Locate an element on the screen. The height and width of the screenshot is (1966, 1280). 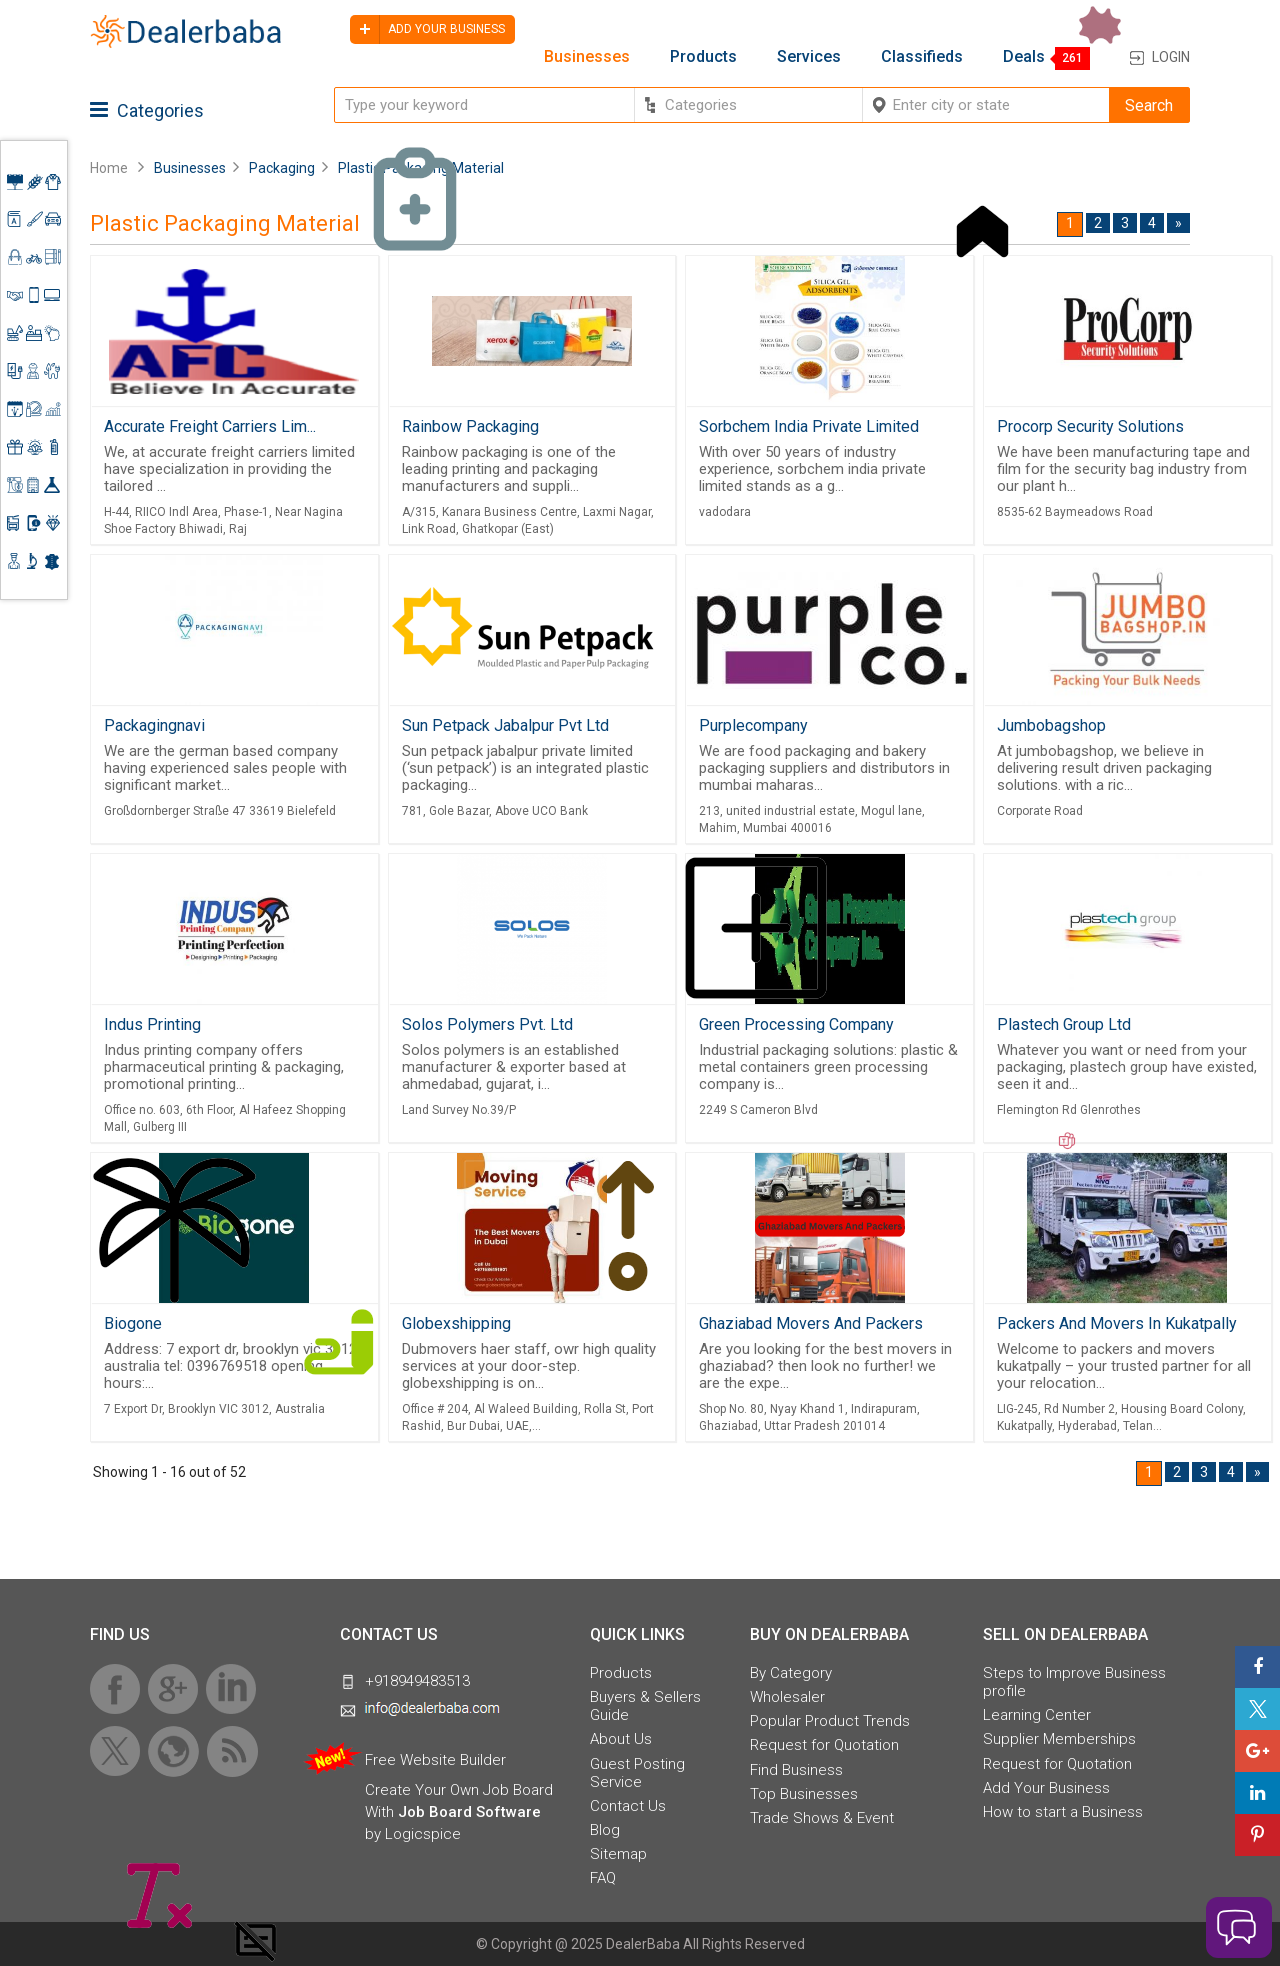
turn off subtitles or closed captions is located at coordinates (256, 1940).